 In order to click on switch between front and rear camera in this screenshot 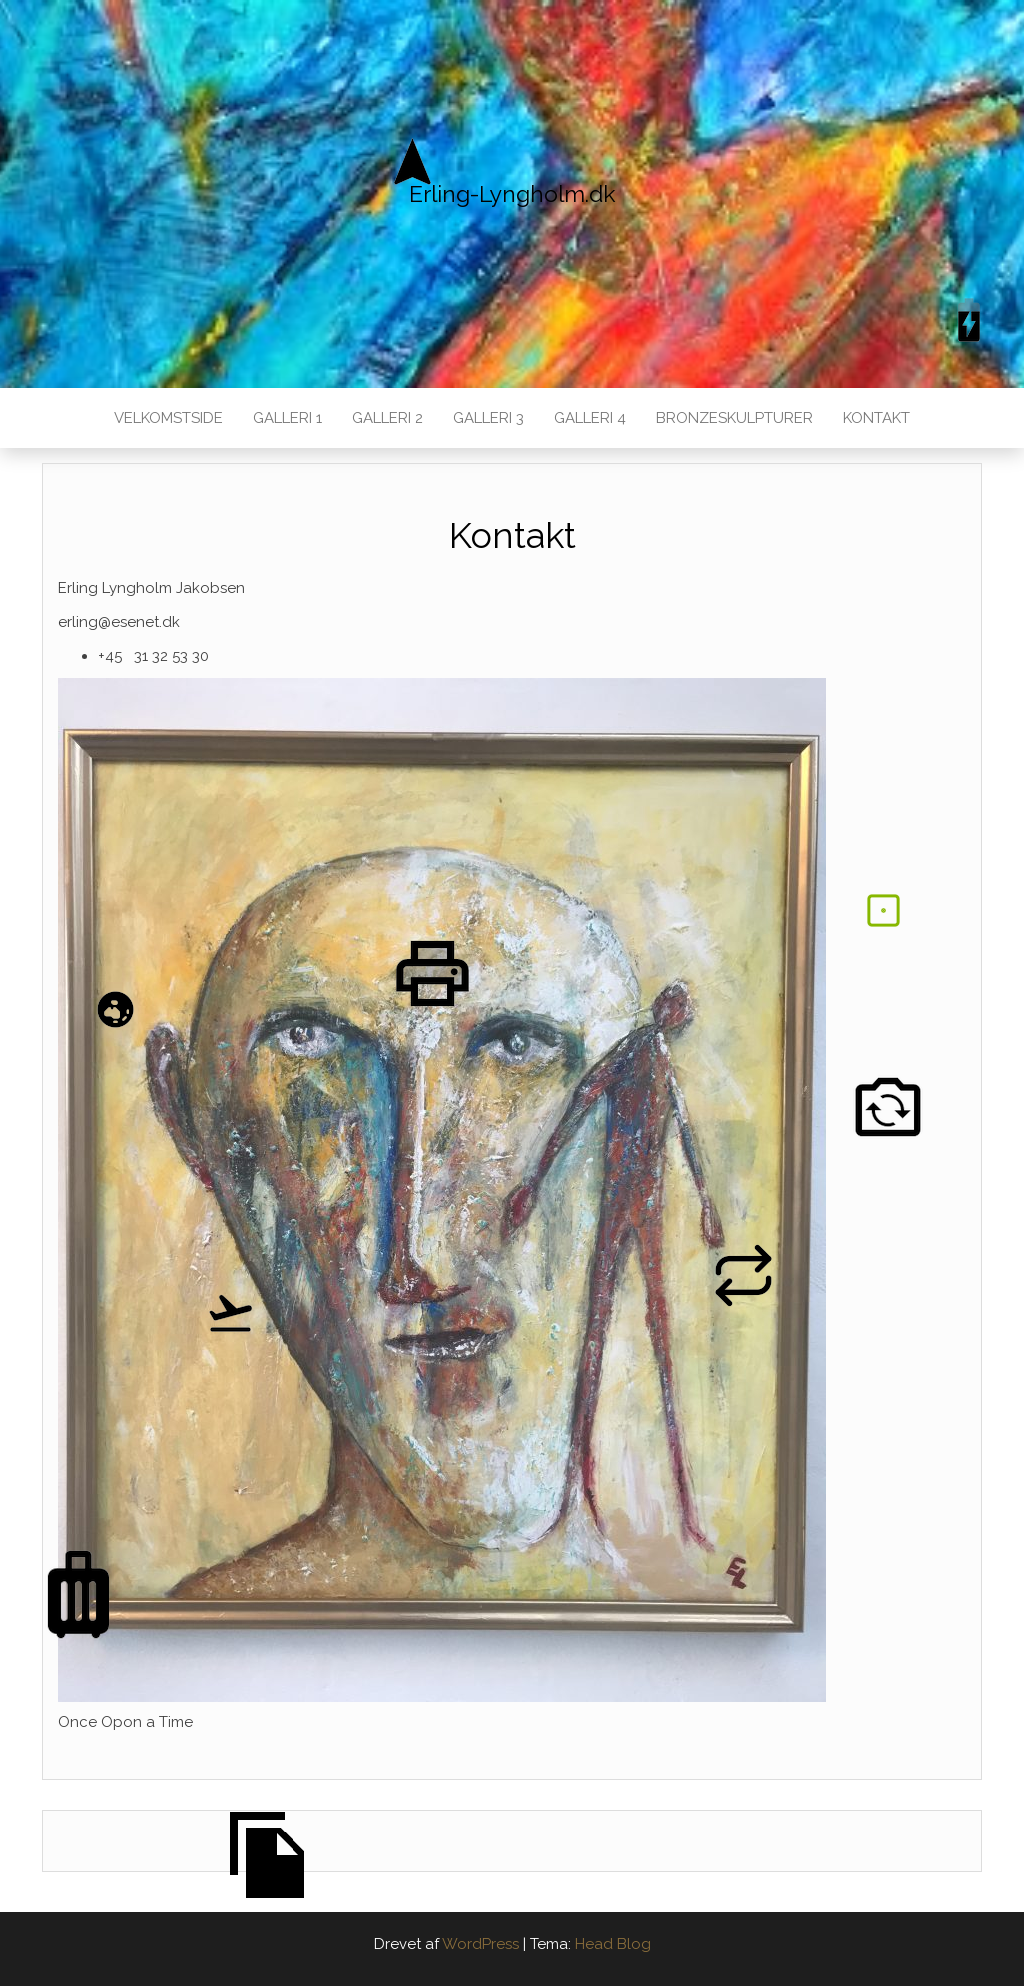, I will do `click(888, 1107)`.